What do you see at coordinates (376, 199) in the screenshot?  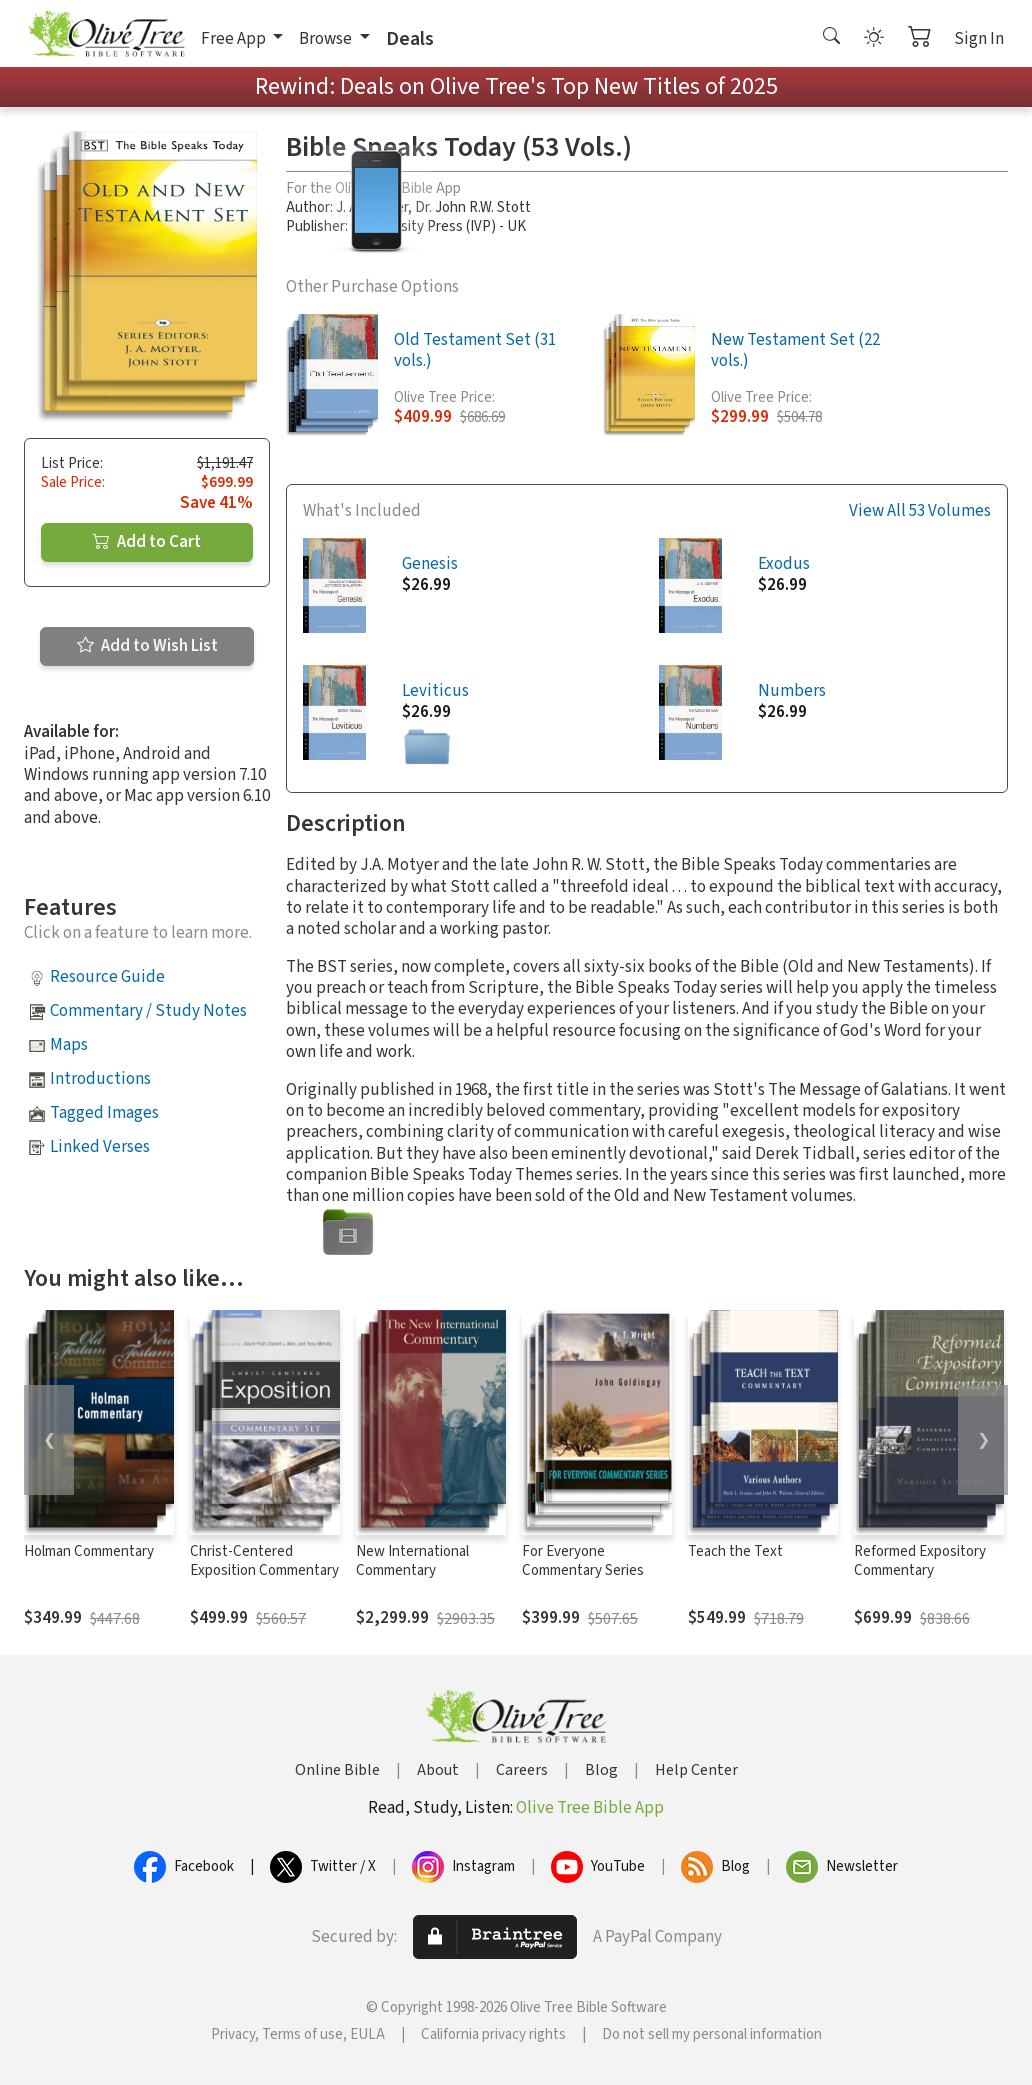 I see `indicates a connected iPhone device` at bounding box center [376, 199].